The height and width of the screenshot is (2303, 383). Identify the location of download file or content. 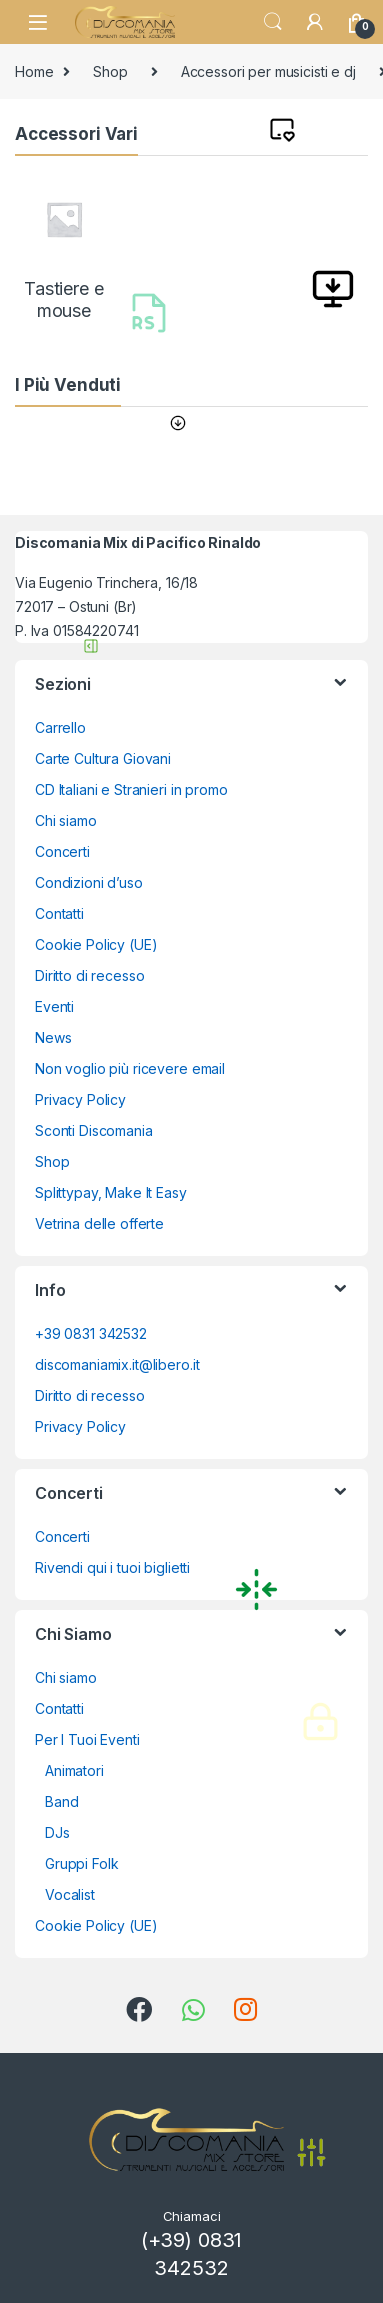
(178, 423).